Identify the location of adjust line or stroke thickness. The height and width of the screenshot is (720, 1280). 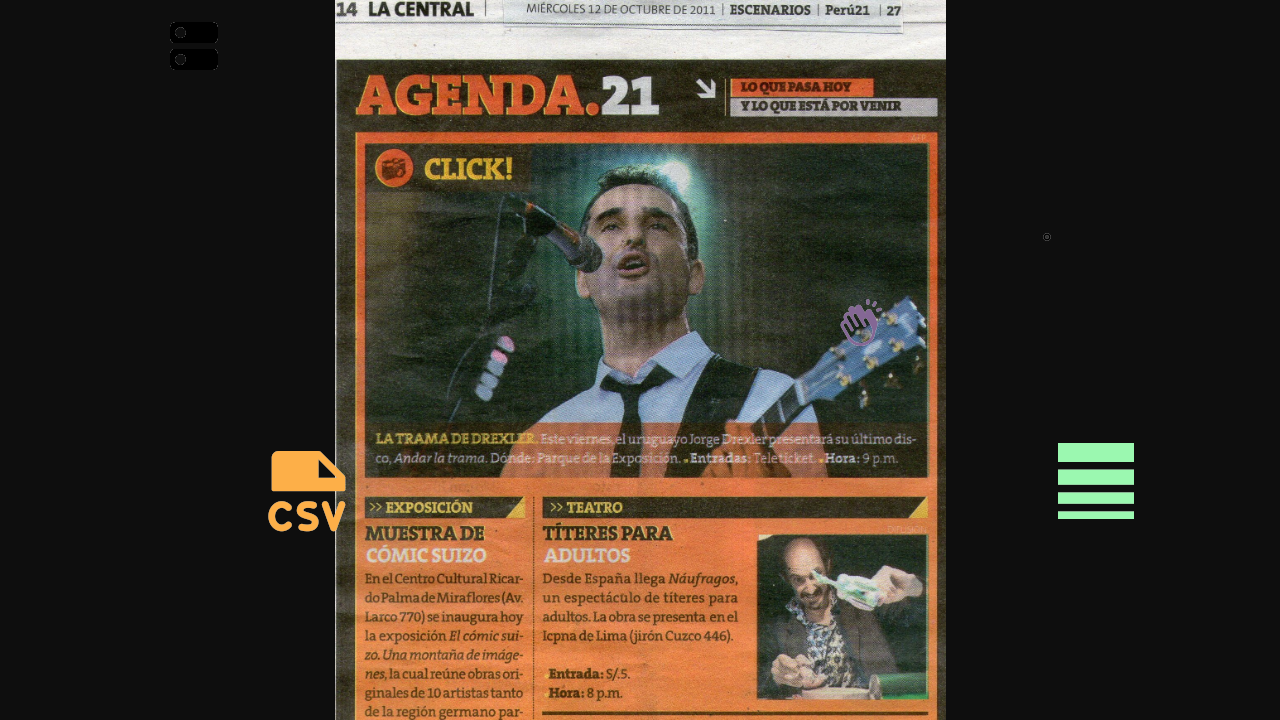
(1096, 481).